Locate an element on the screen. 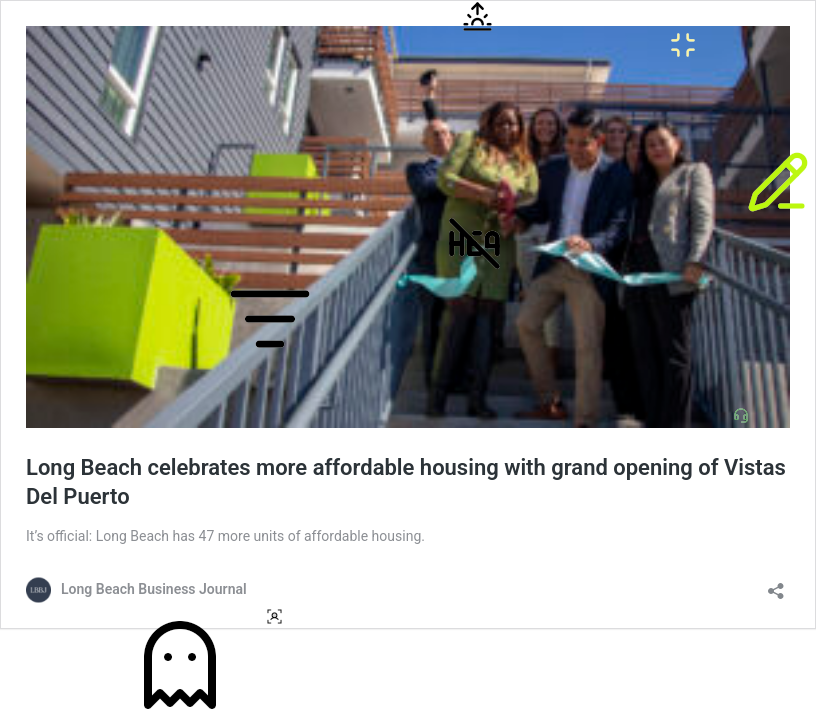 The height and width of the screenshot is (720, 816). filter or sort list items is located at coordinates (270, 319).